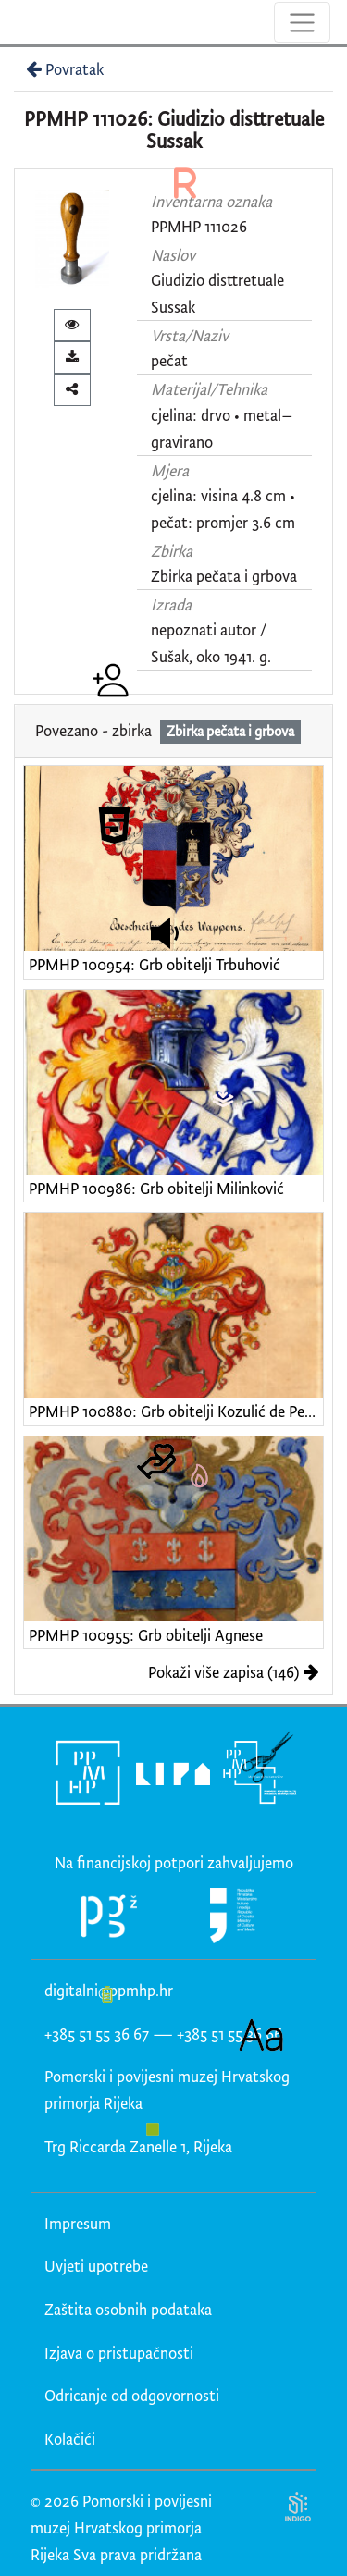 This screenshot has width=347, height=2576. What do you see at coordinates (199, 1475) in the screenshot?
I see `view trending or hot content` at bounding box center [199, 1475].